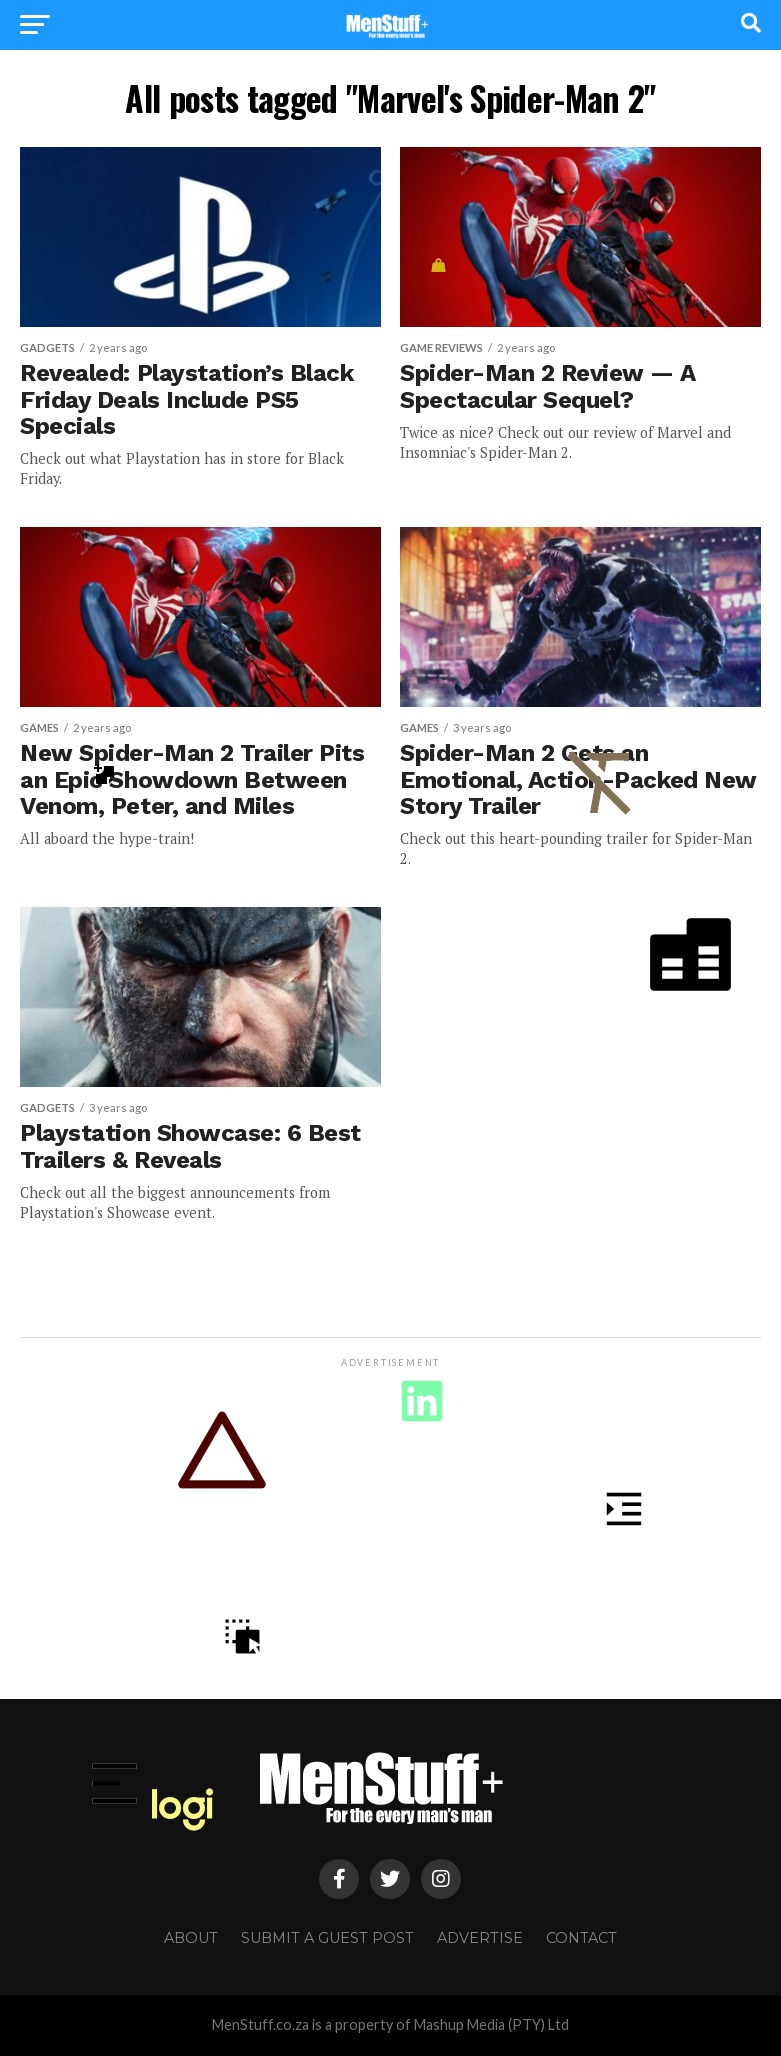  Describe the element at coordinates (438, 265) in the screenshot. I see `view item weight or mass` at that location.